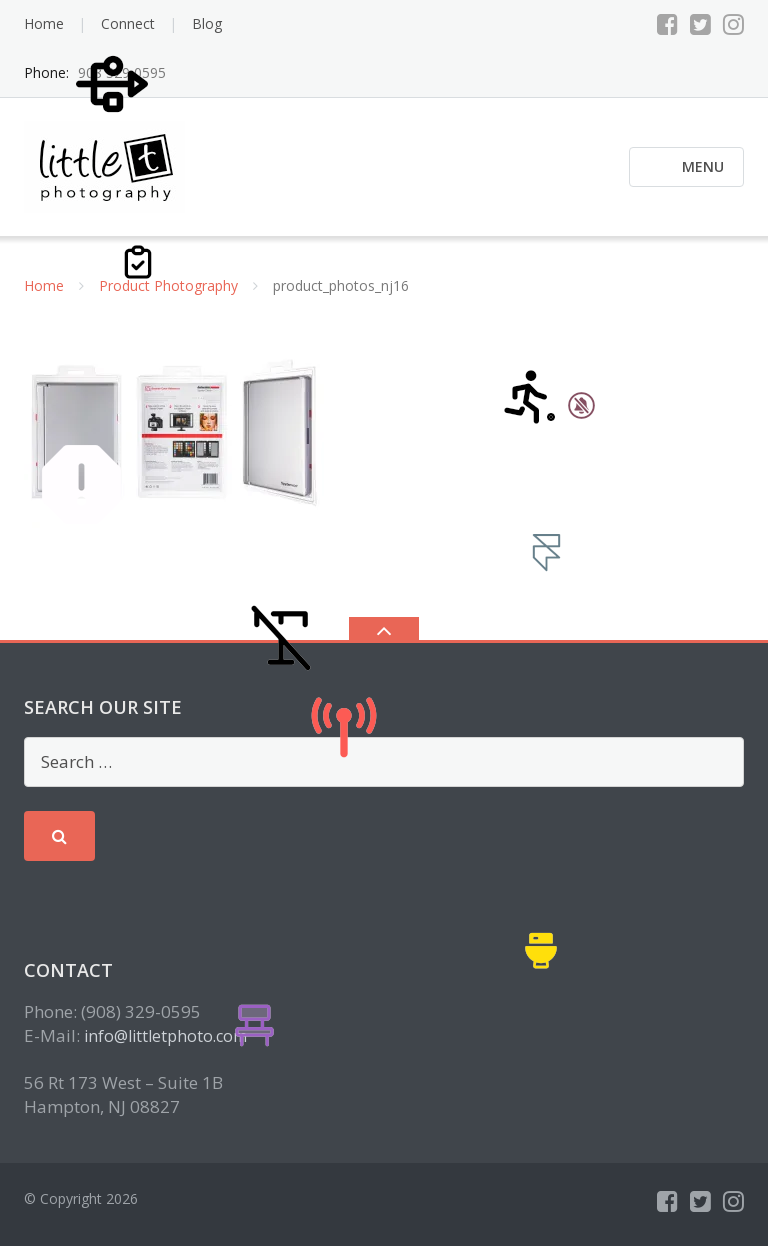 The image size is (768, 1246). Describe the element at coordinates (531, 397) in the screenshot. I see `access football or soccer games` at that location.